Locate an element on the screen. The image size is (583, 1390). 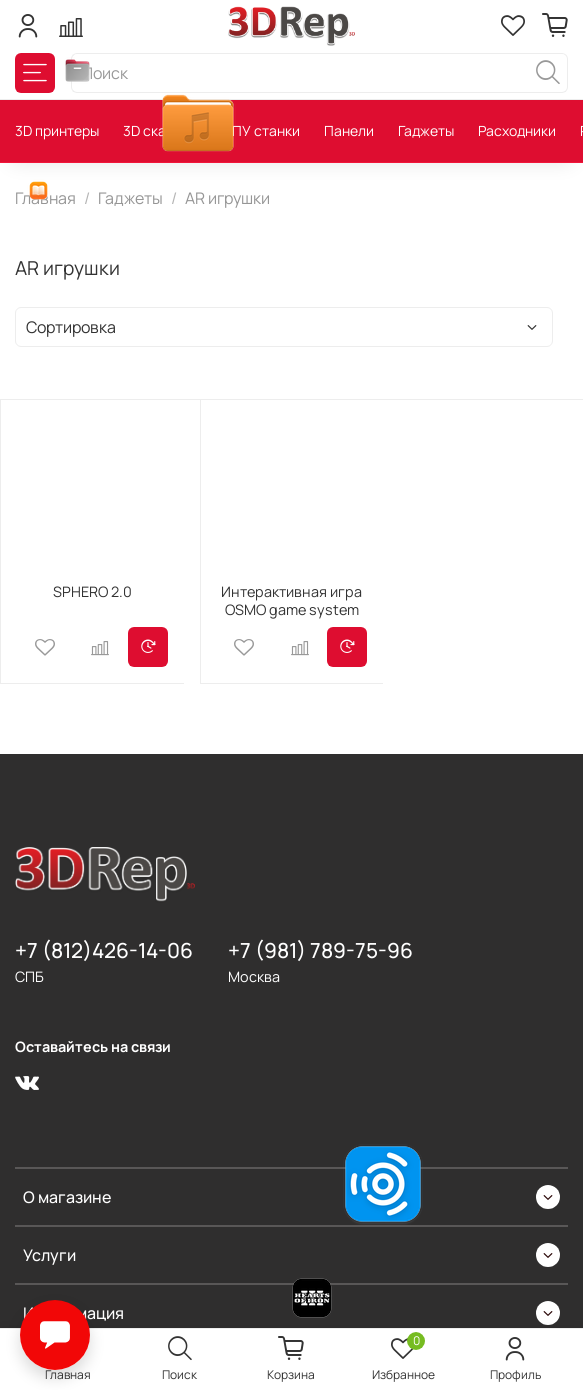
open the Books app is located at coordinates (38, 190).